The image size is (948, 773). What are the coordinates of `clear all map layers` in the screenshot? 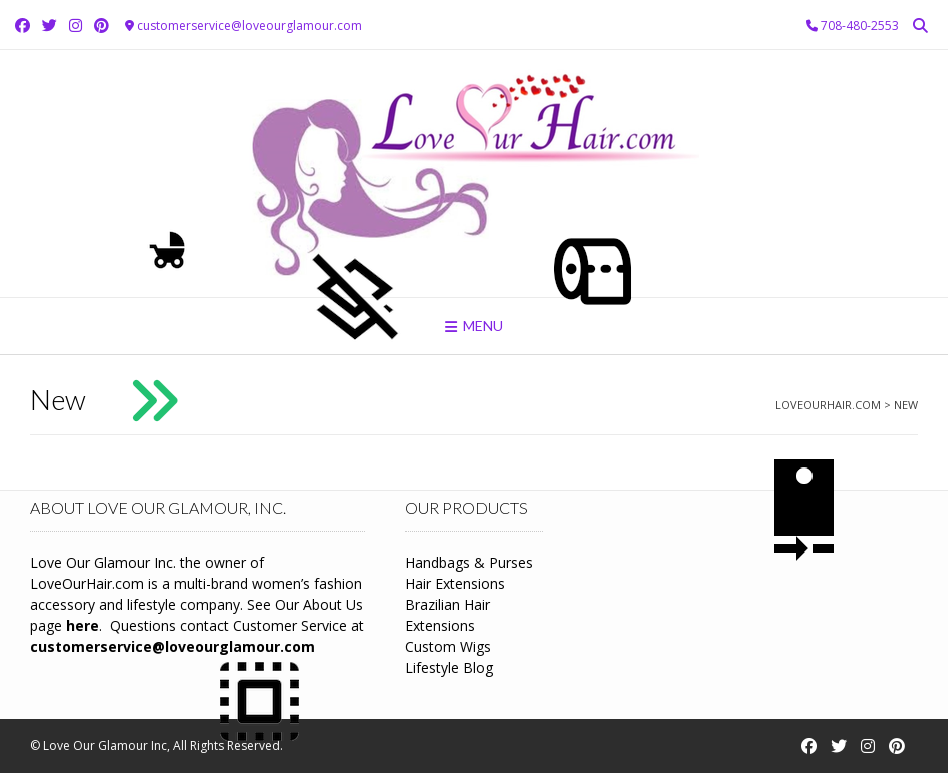 It's located at (355, 301).